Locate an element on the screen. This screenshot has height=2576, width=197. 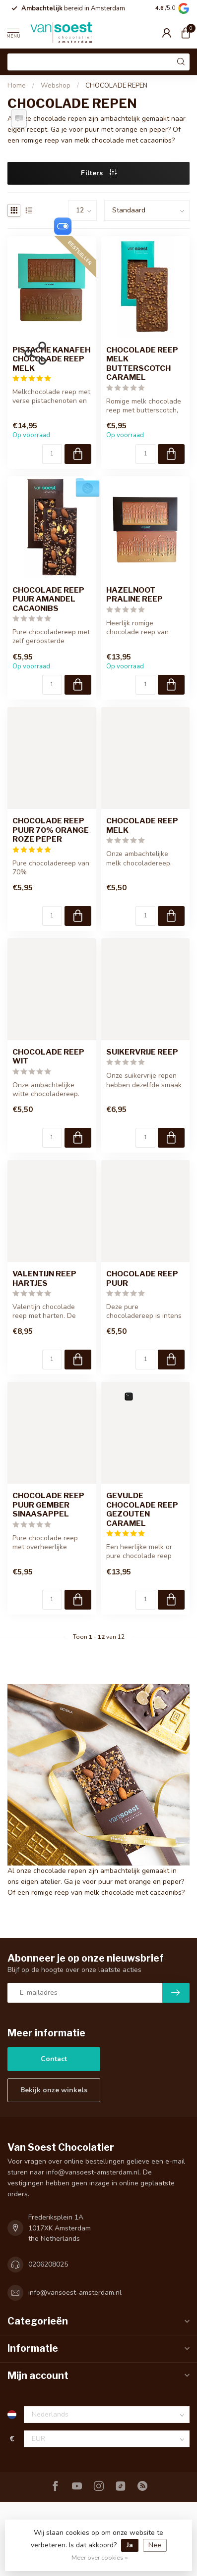
access screen sharing or remote desktop settings is located at coordinates (35, 354).